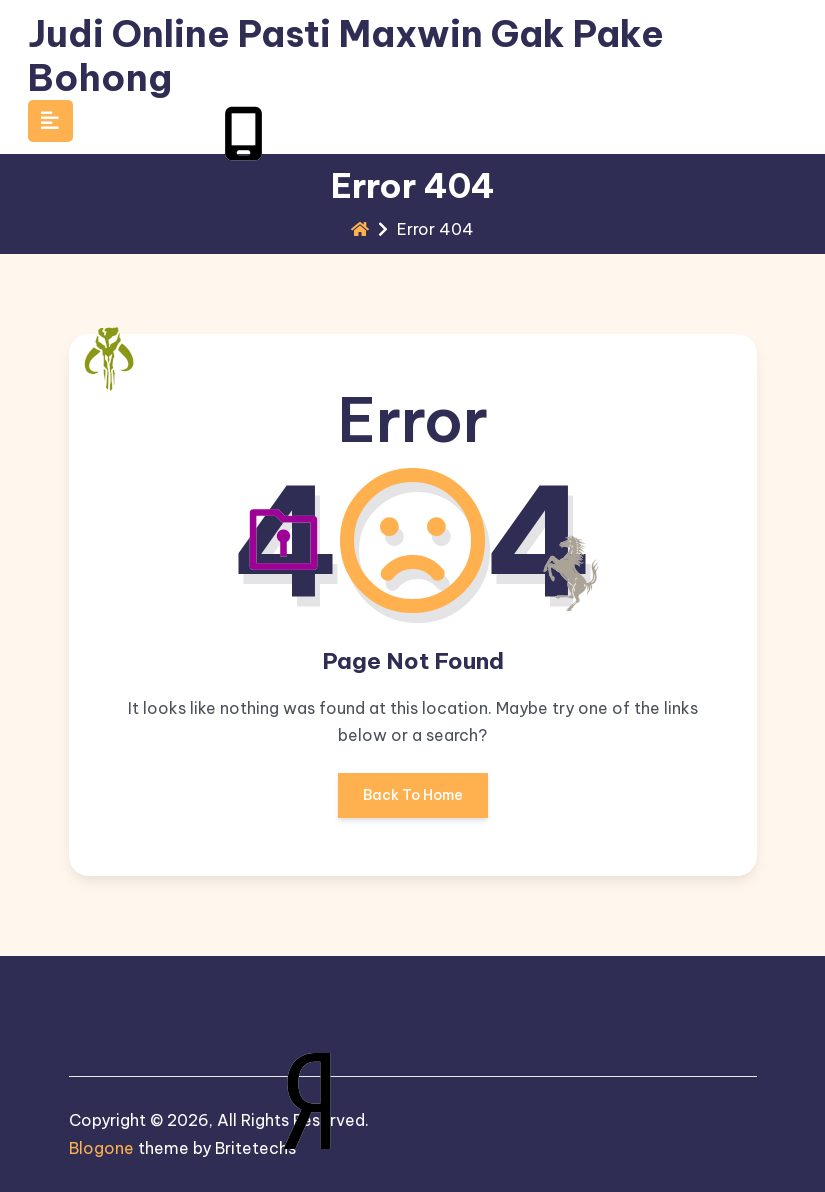  I want to click on access a password-protected folder, so click(283, 539).